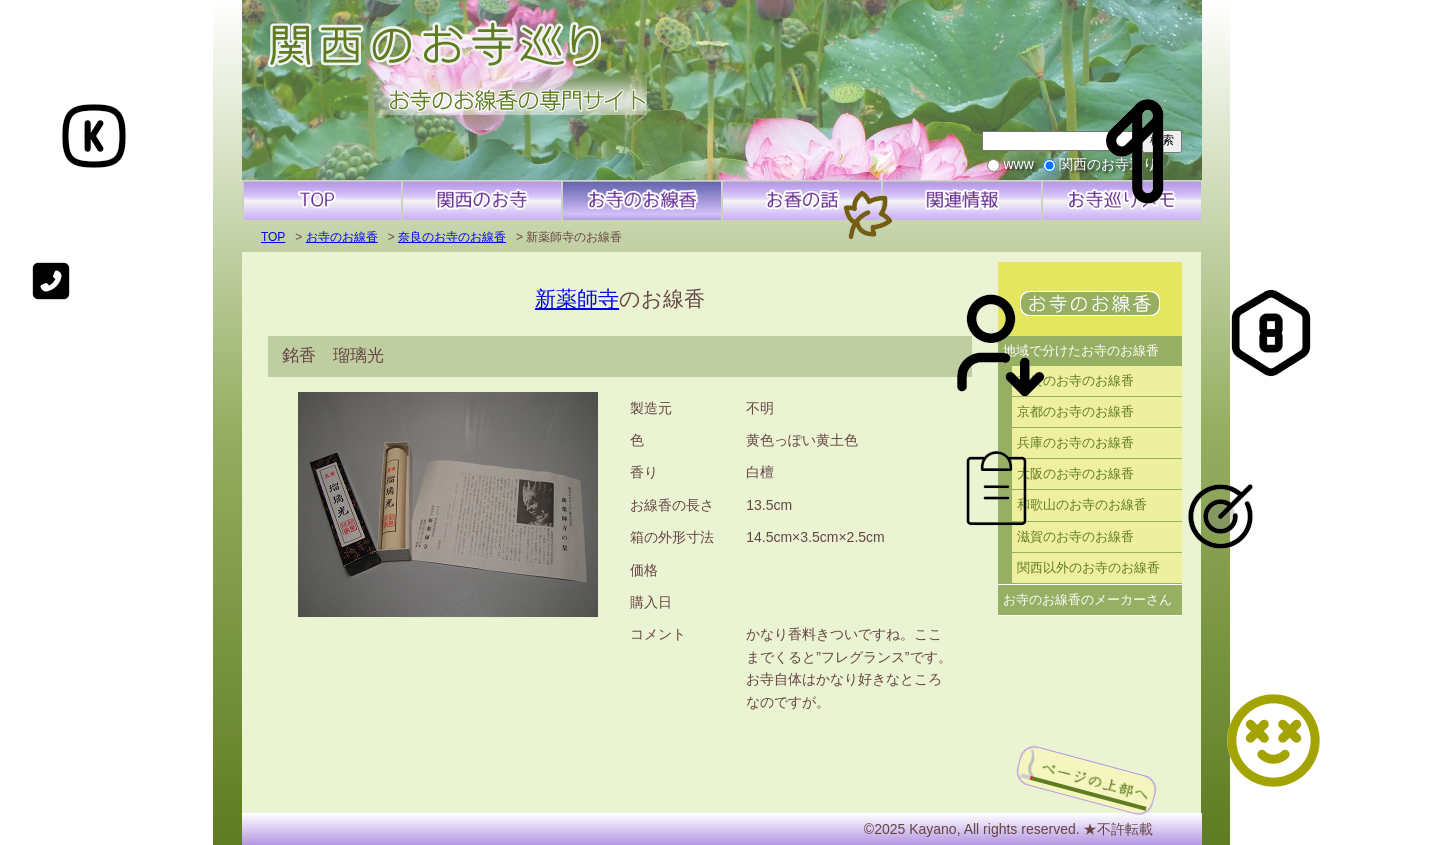  What do you see at coordinates (1220, 516) in the screenshot?
I see `set a goal or target` at bounding box center [1220, 516].